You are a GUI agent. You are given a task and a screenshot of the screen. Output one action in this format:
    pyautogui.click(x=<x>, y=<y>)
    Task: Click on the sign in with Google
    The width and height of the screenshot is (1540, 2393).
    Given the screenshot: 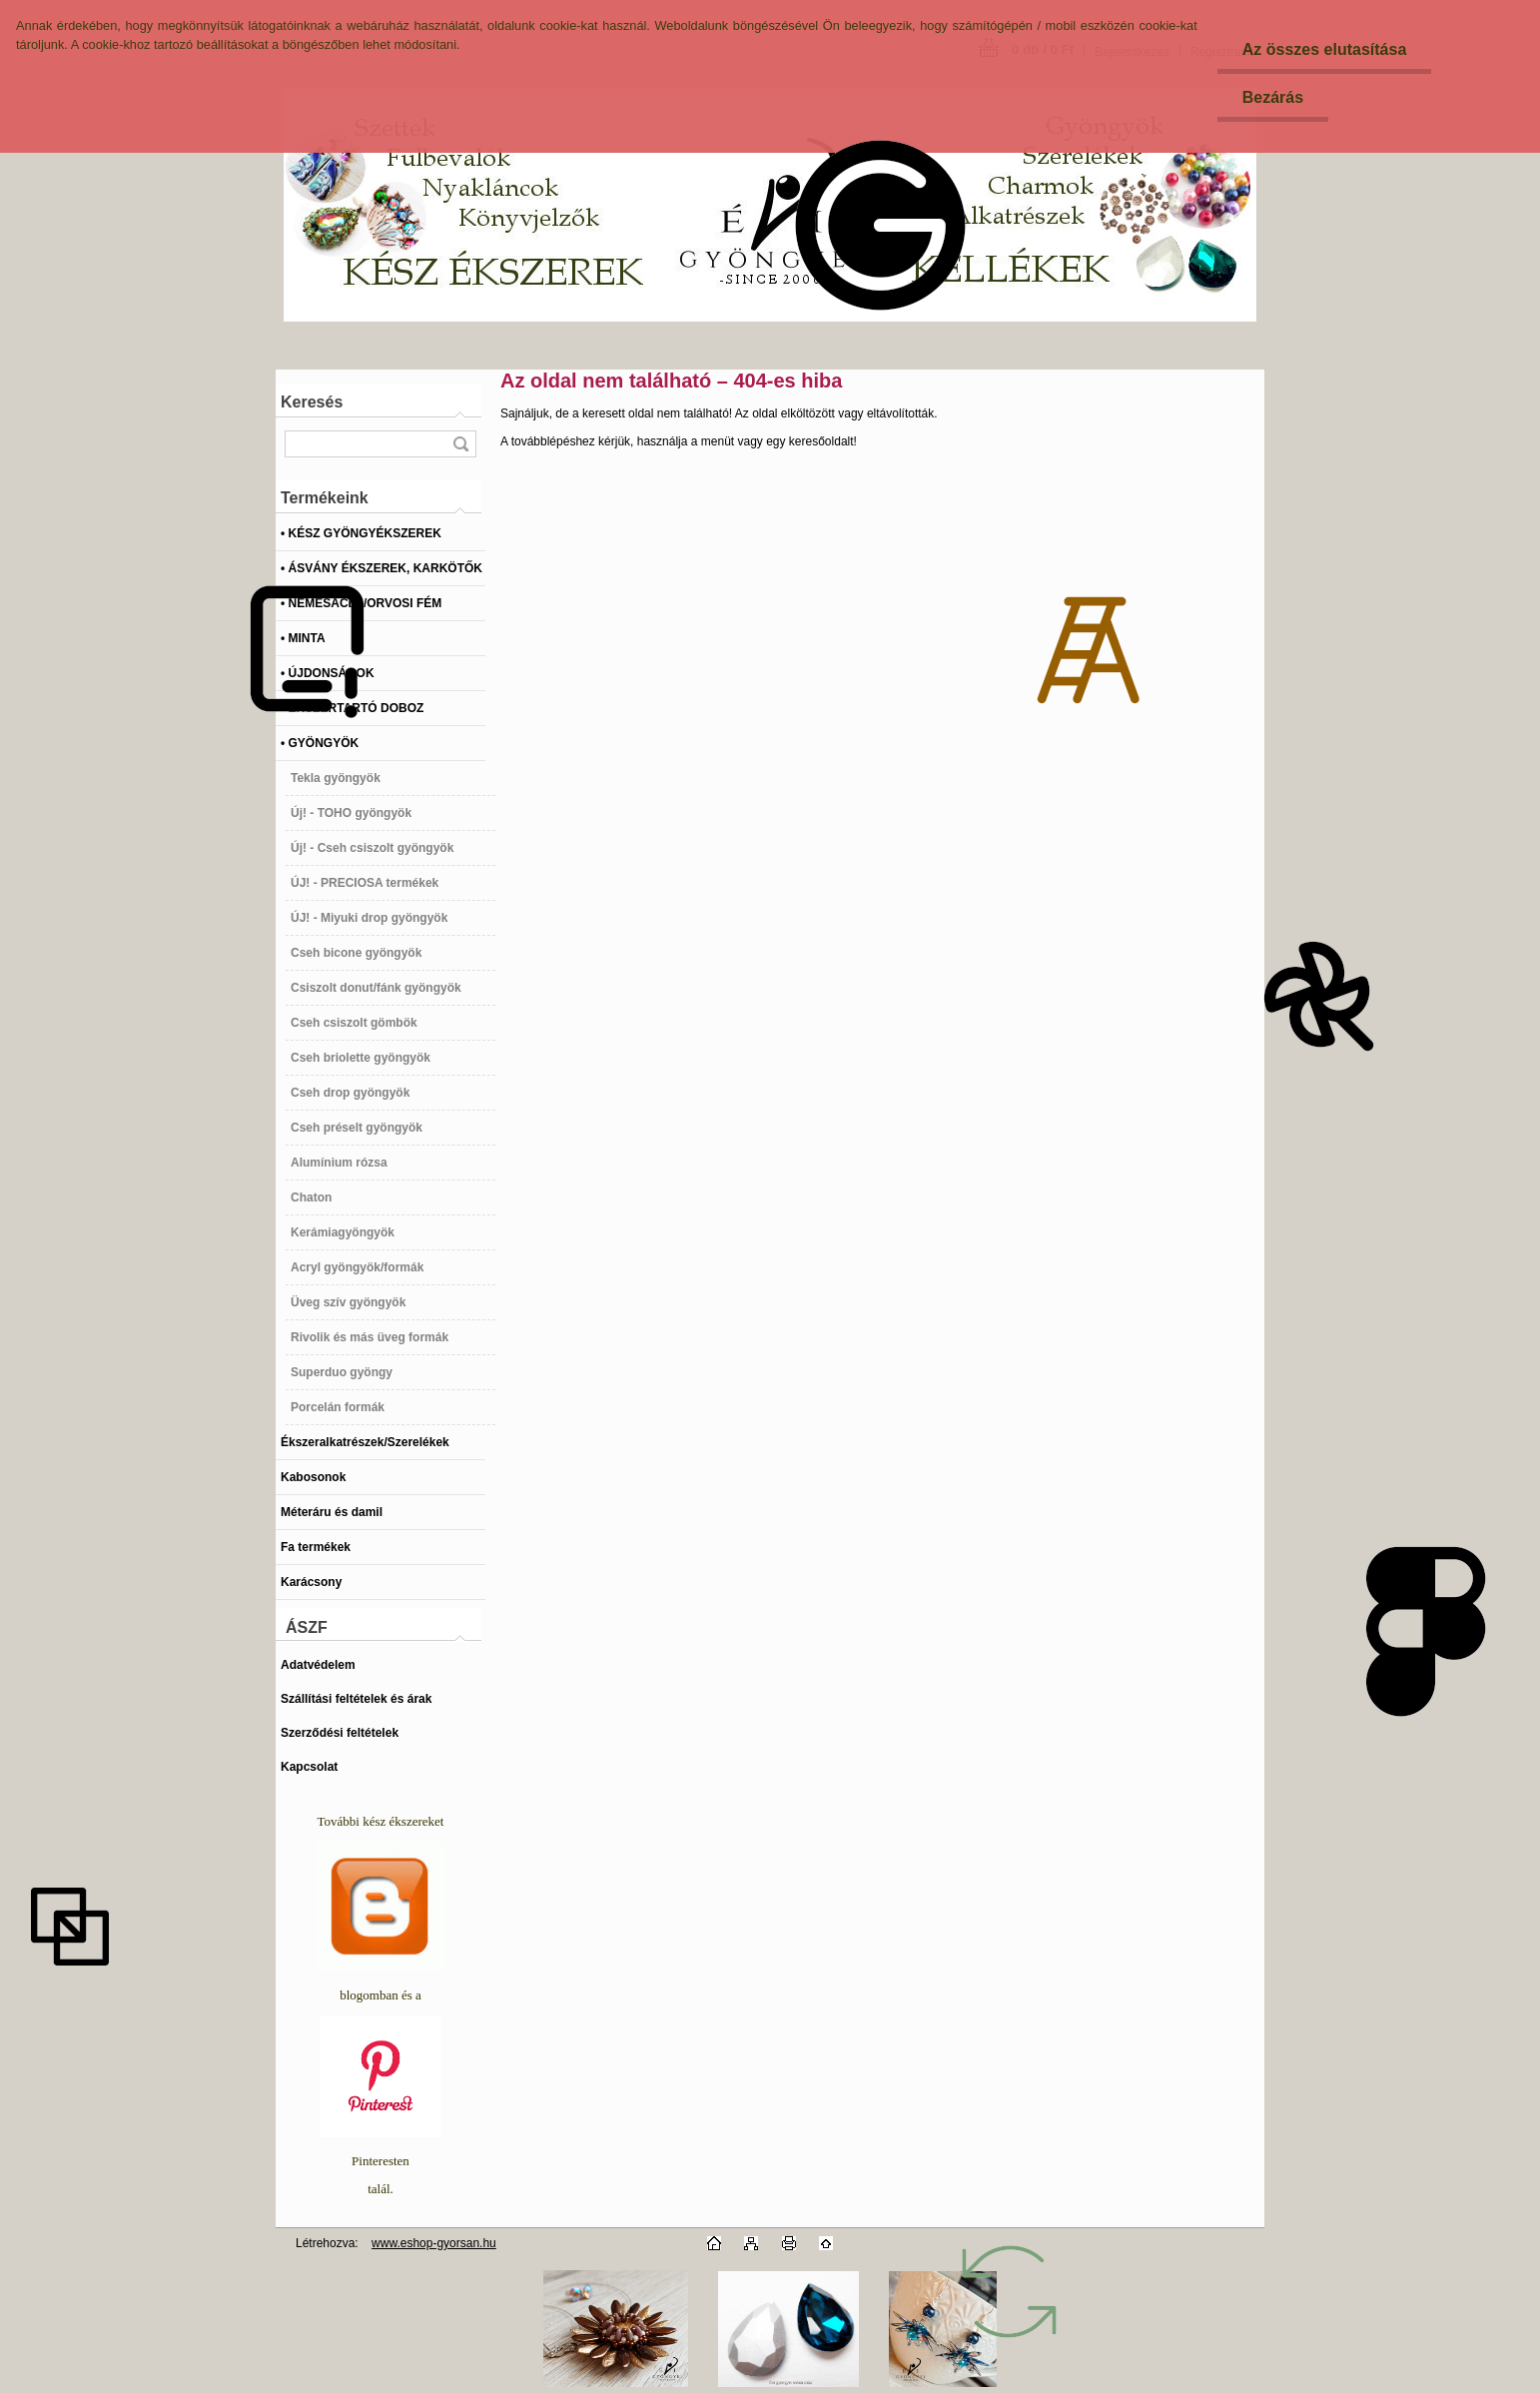 What is the action you would take?
    pyautogui.click(x=880, y=225)
    